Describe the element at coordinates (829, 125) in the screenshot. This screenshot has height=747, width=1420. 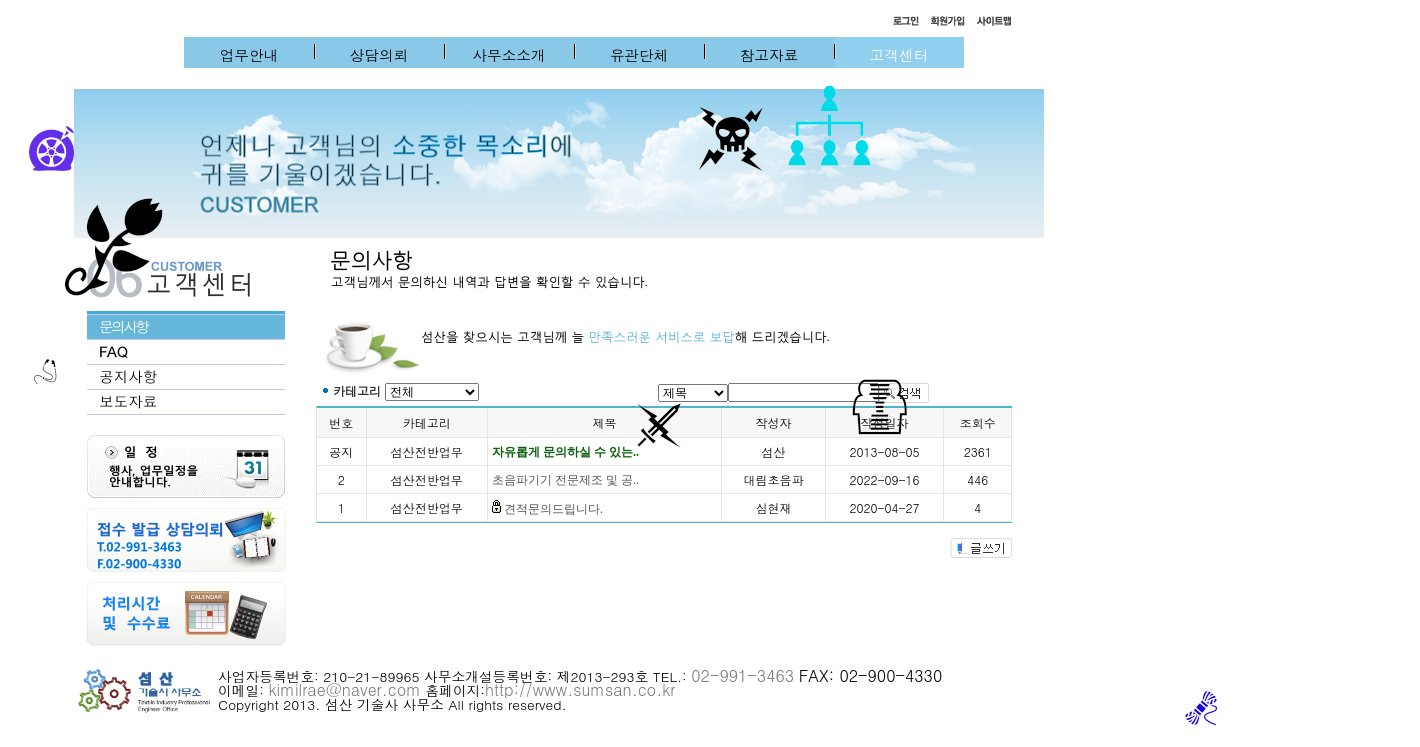
I see `view organizational hierarchy or team structure` at that location.